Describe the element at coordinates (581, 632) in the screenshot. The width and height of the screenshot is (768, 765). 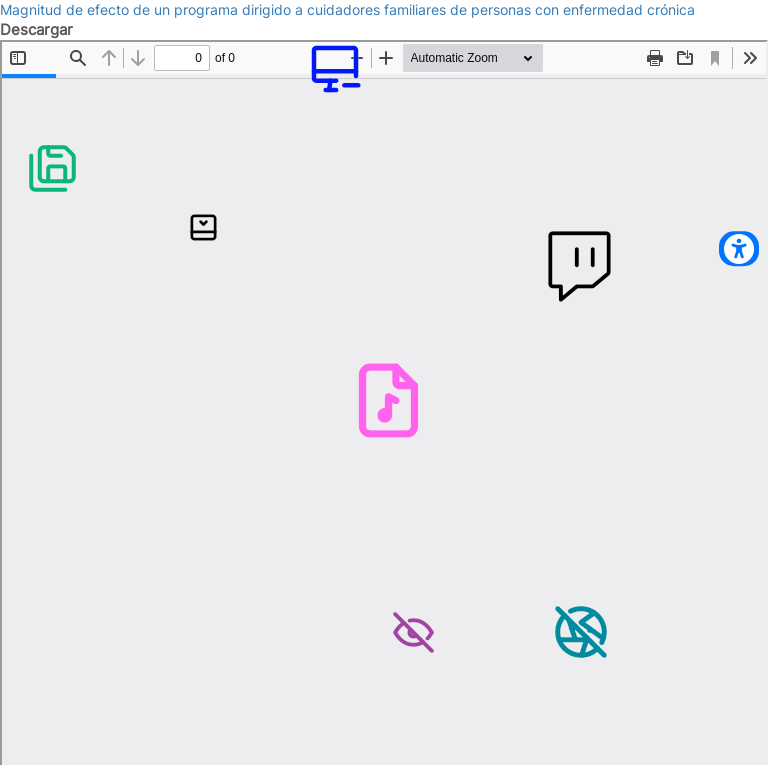
I see `camera aperture disabled` at that location.